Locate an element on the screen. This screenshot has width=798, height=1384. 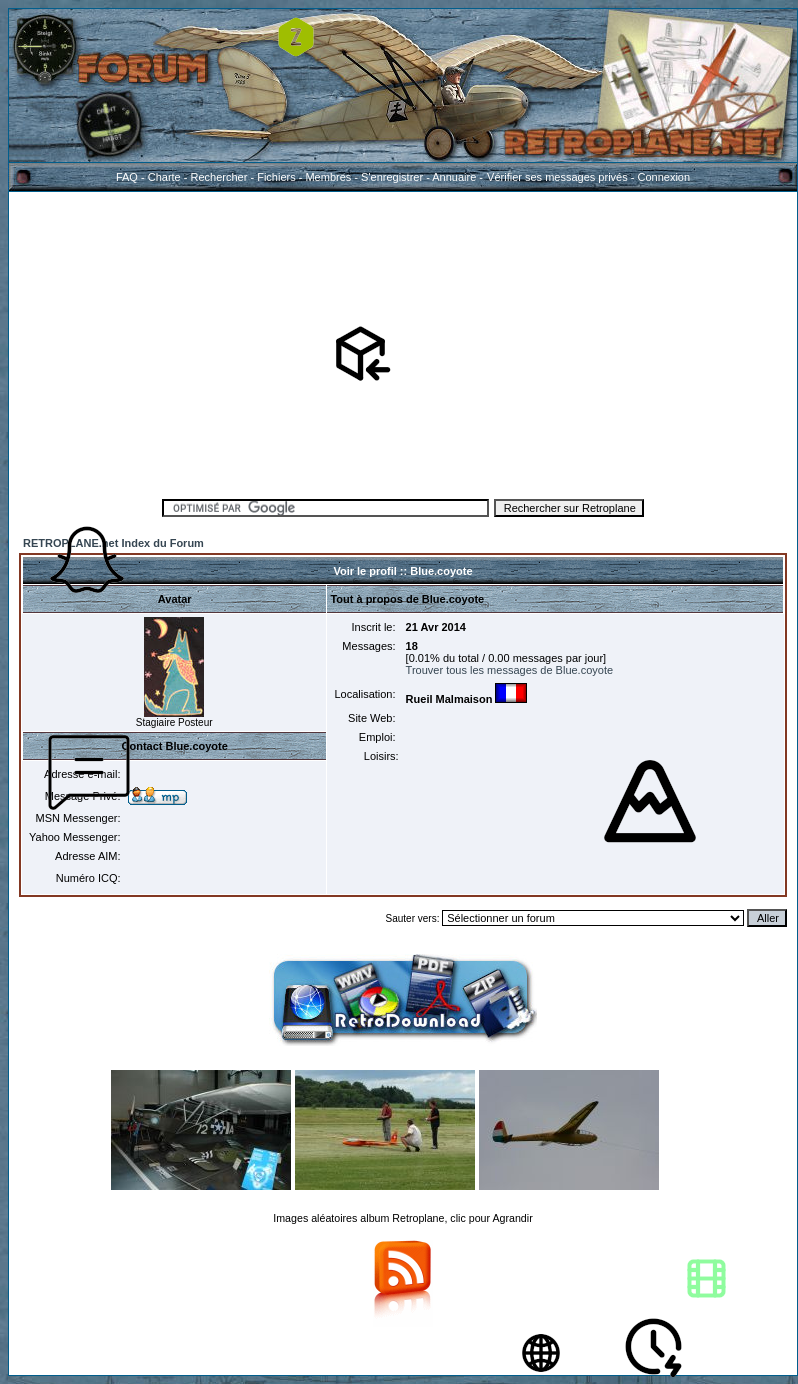
import a package or module is located at coordinates (360, 353).